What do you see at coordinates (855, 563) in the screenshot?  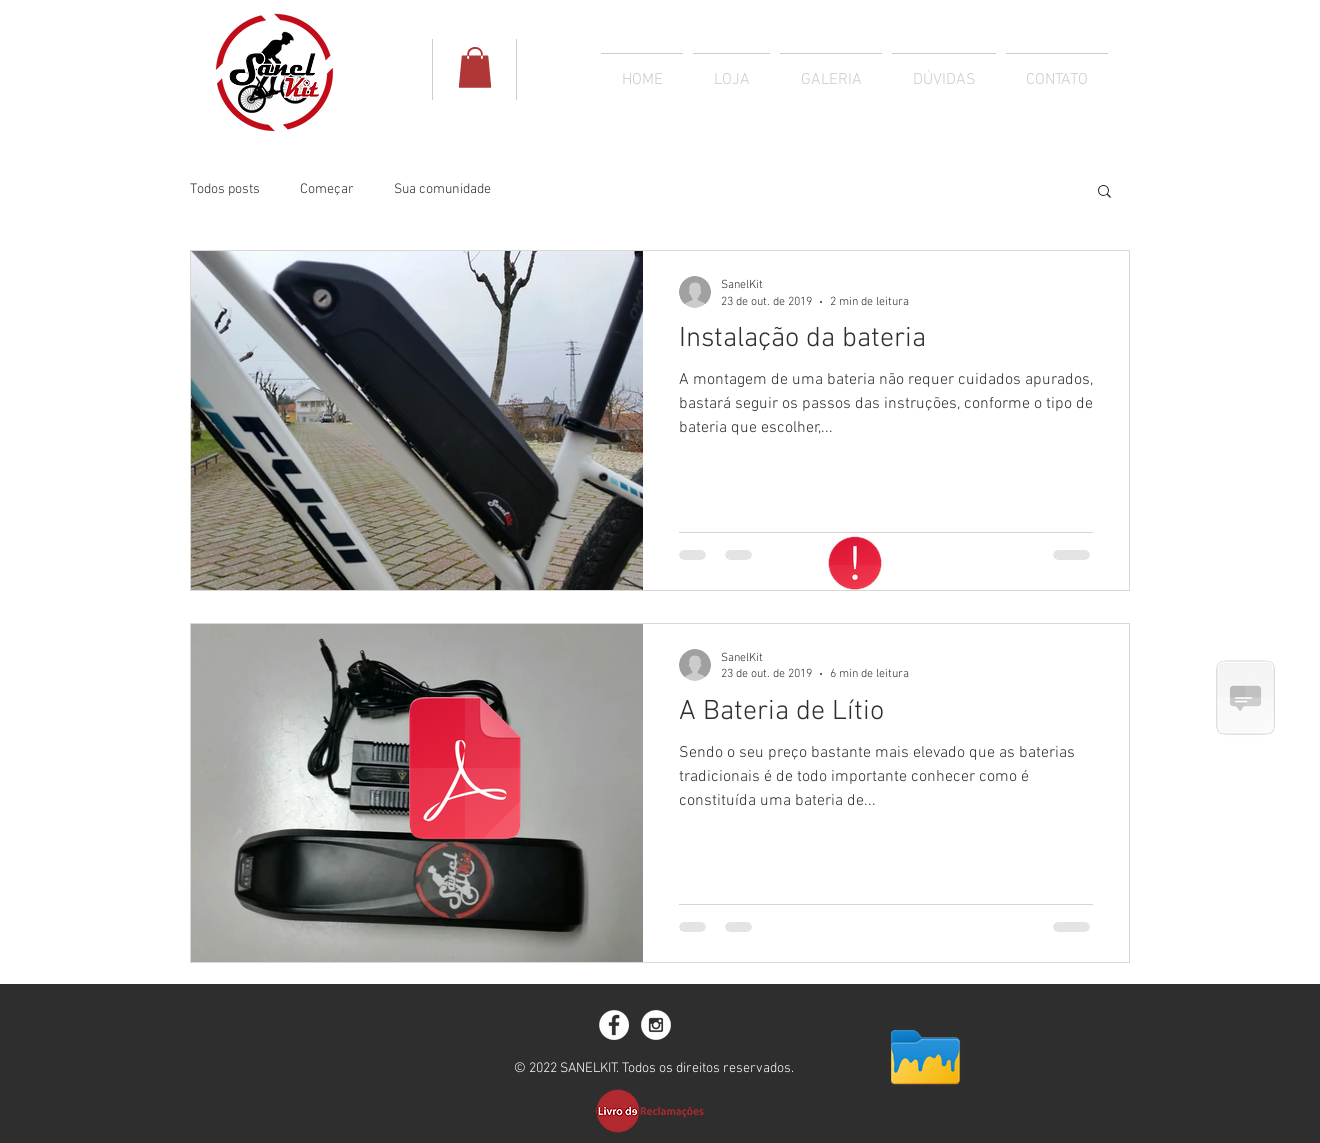 I see `indicates a warning or important alert message` at bounding box center [855, 563].